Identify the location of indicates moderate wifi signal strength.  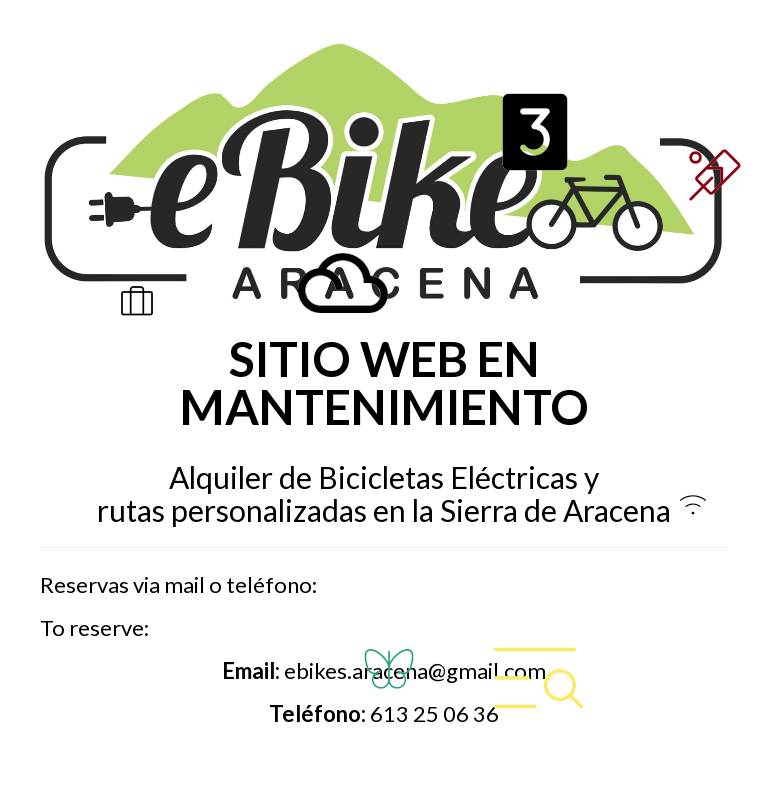
(693, 500).